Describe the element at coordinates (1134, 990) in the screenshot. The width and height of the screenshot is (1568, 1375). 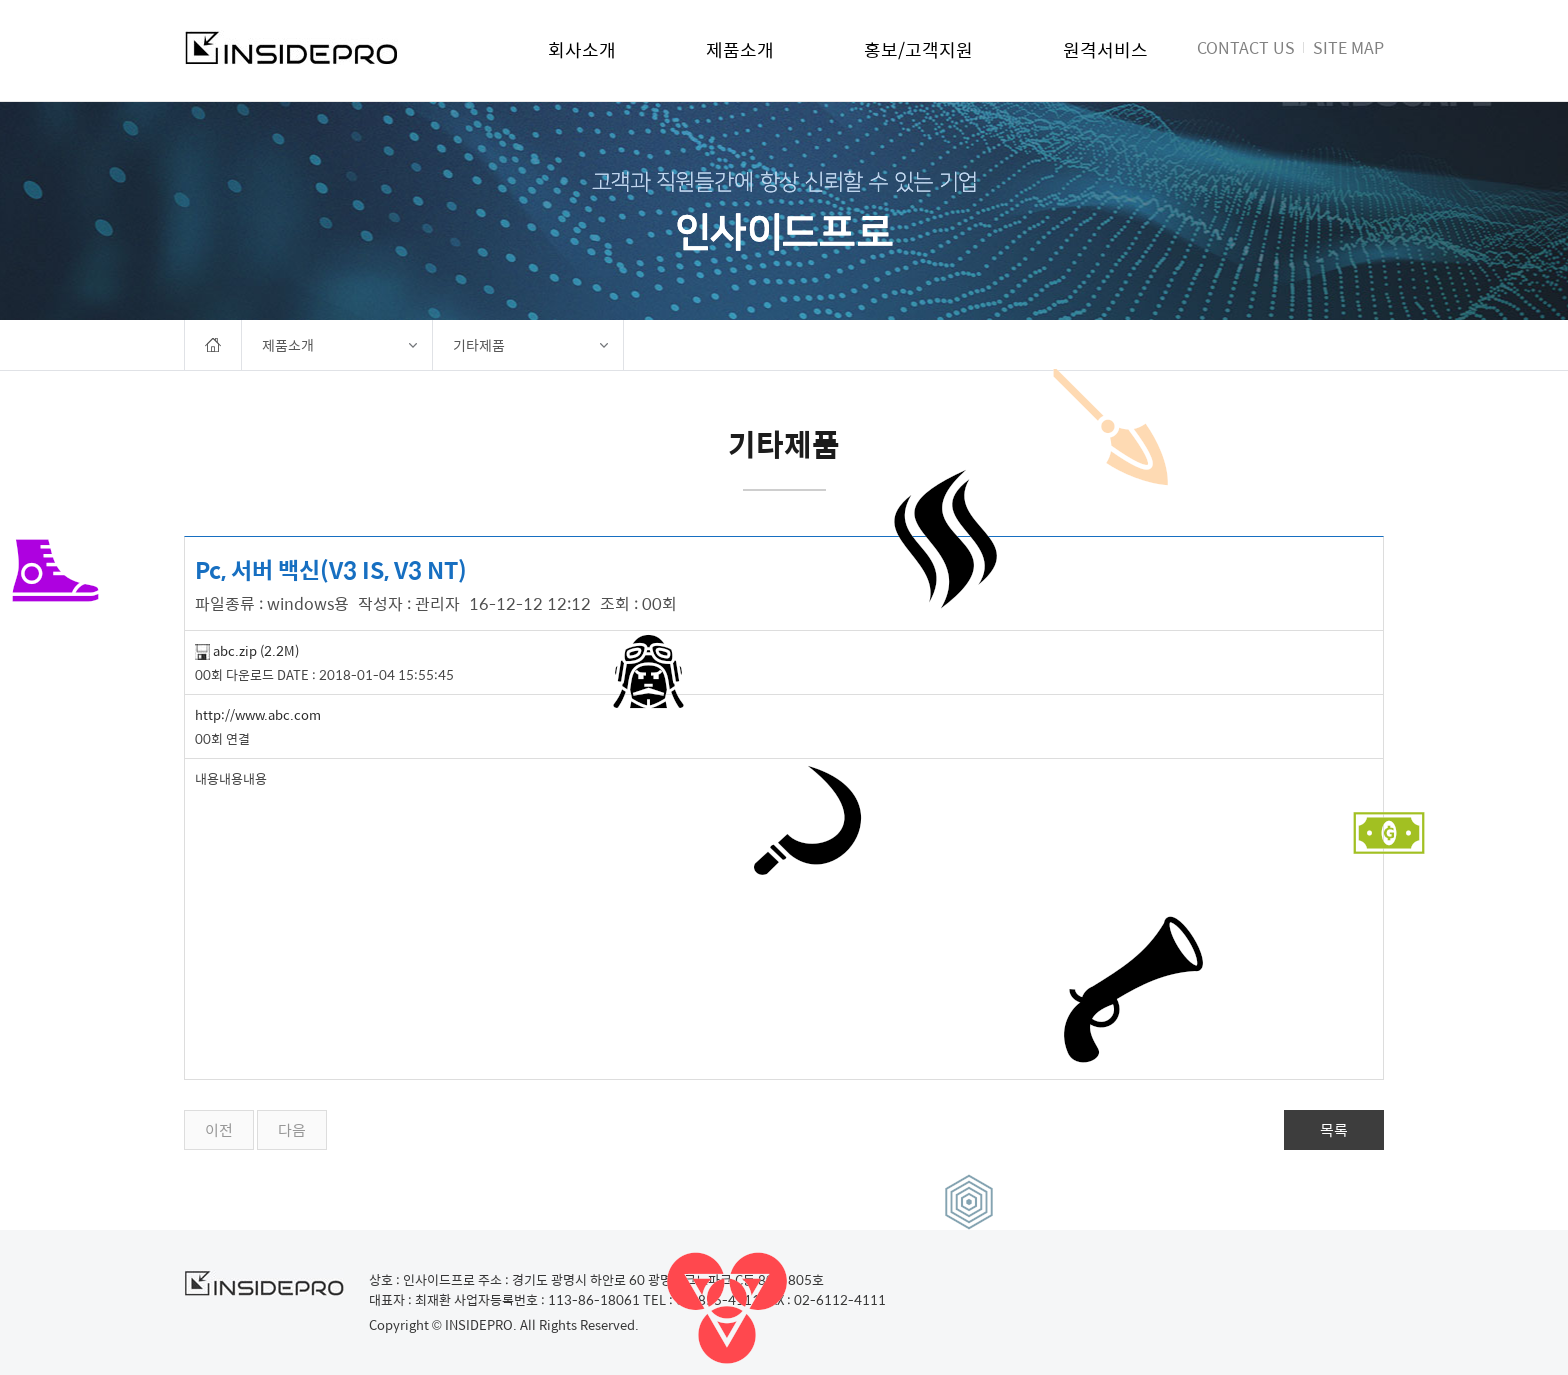
I see `select blunderbuss weapon in game inventory` at that location.